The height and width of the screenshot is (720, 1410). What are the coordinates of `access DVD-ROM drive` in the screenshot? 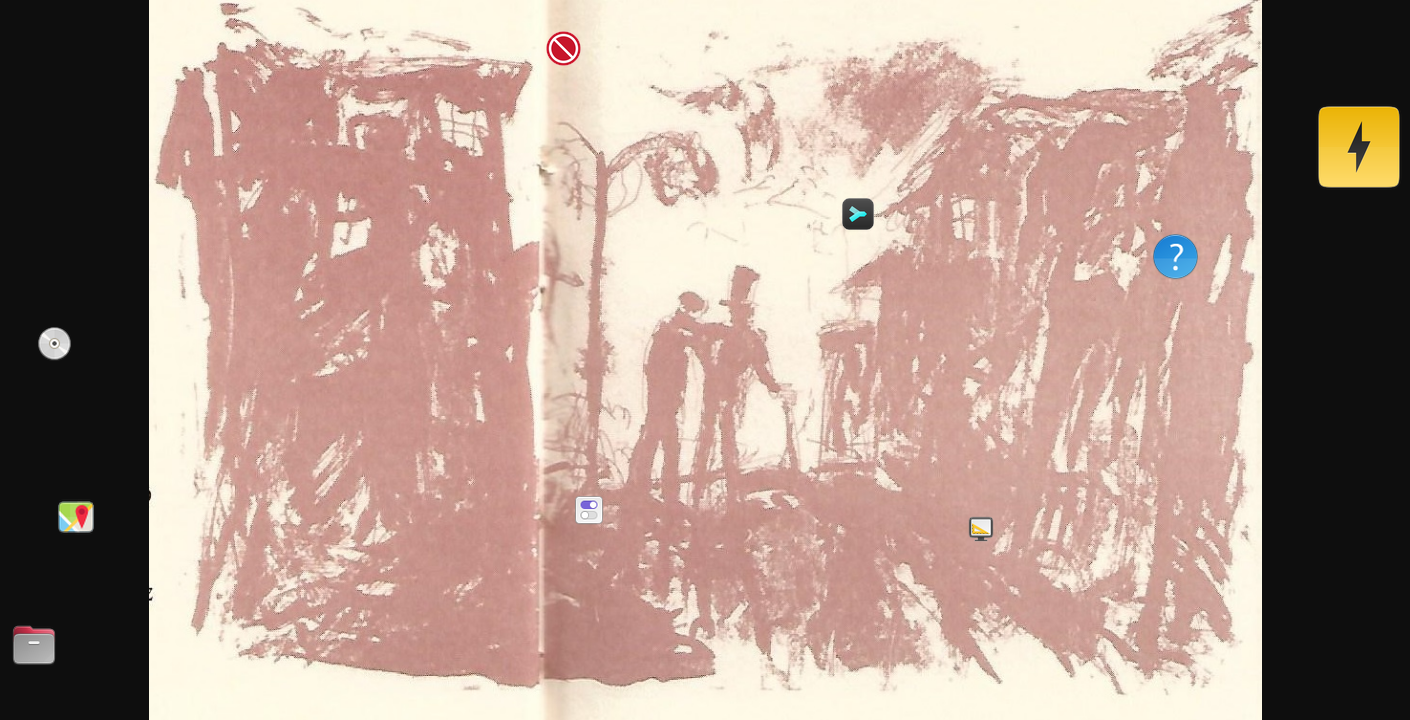 It's located at (54, 343).